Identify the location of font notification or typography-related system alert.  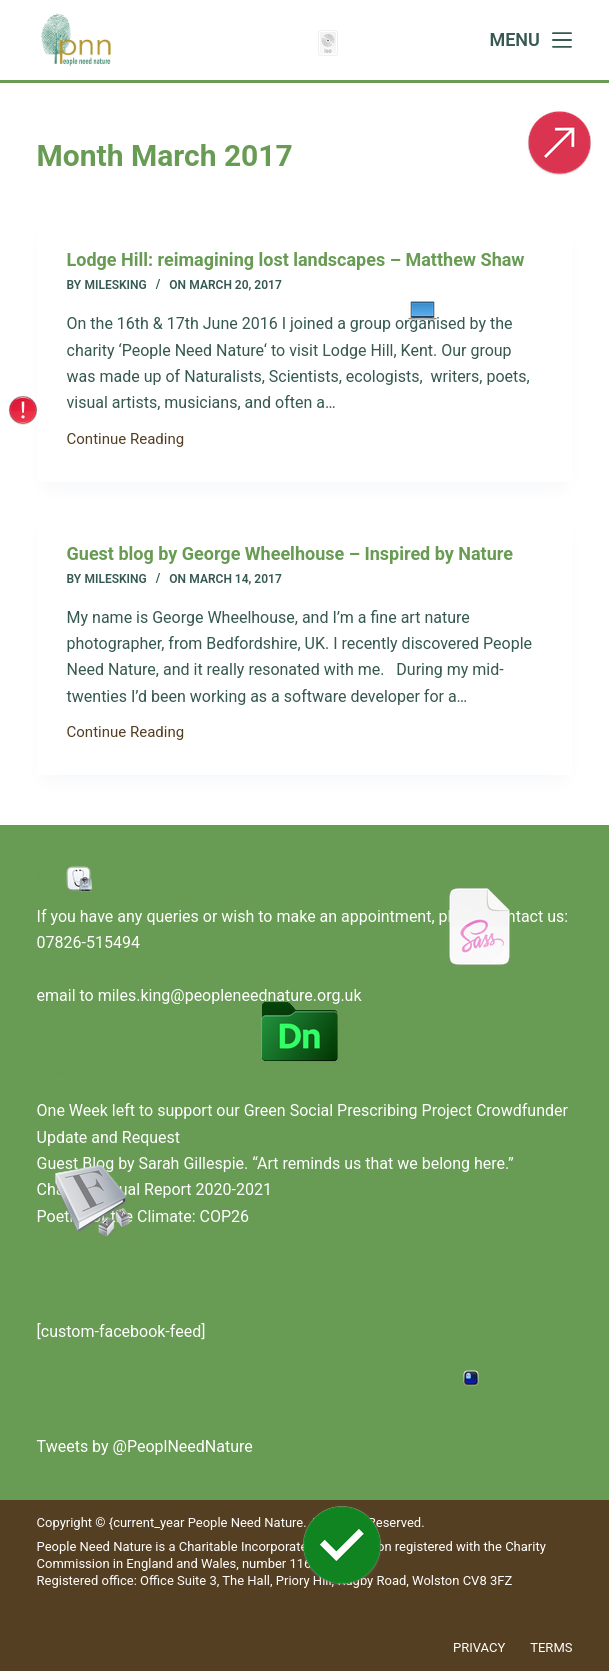
(92, 1199).